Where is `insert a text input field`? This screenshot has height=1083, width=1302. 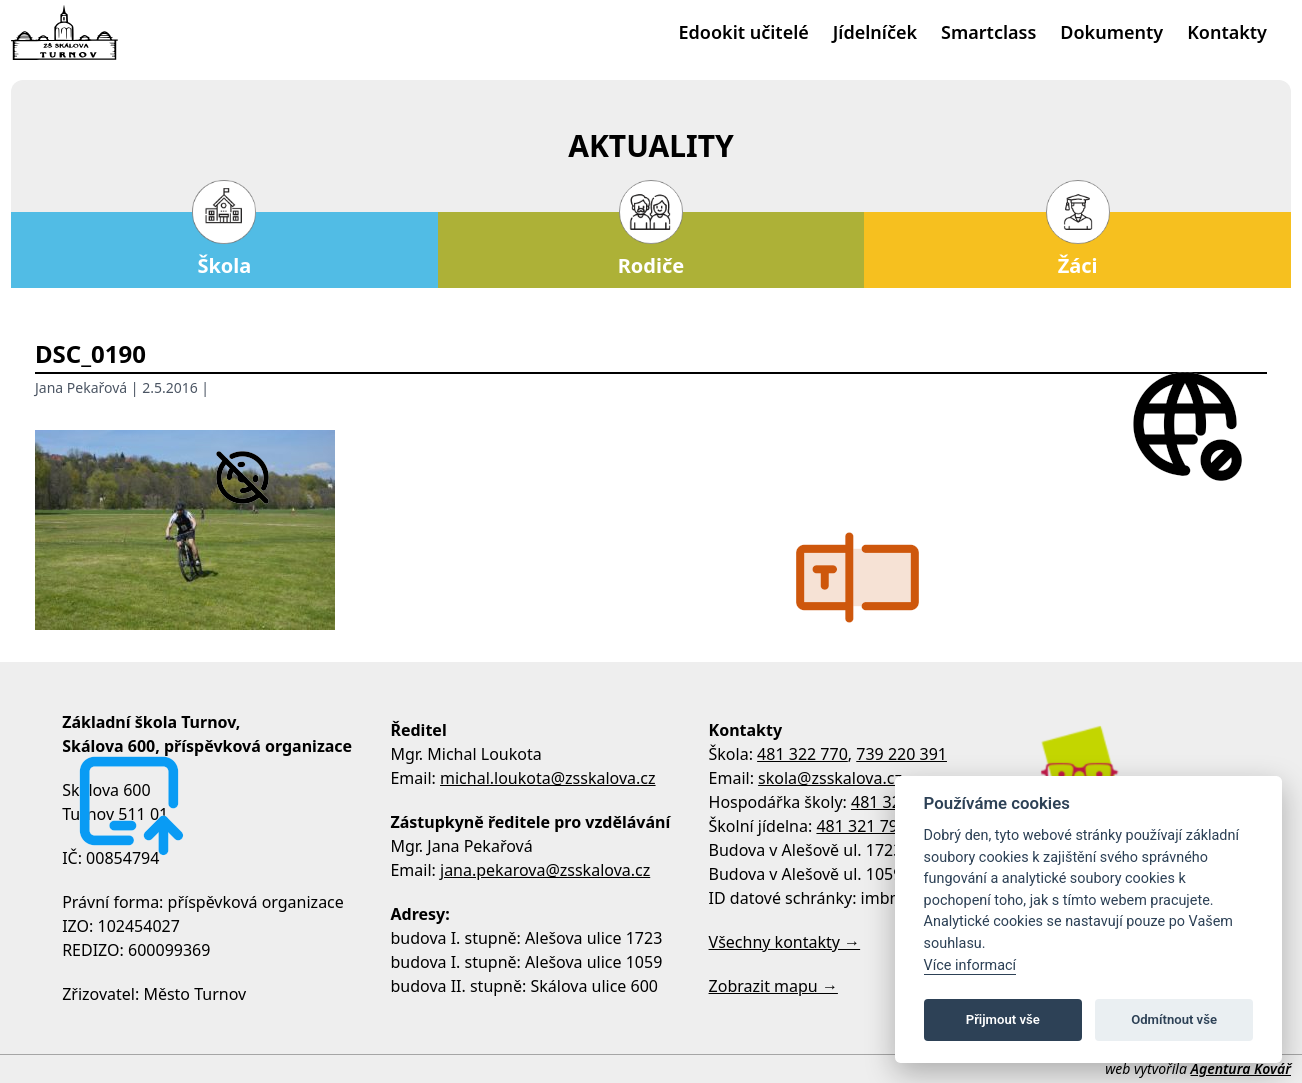 insert a text input field is located at coordinates (857, 577).